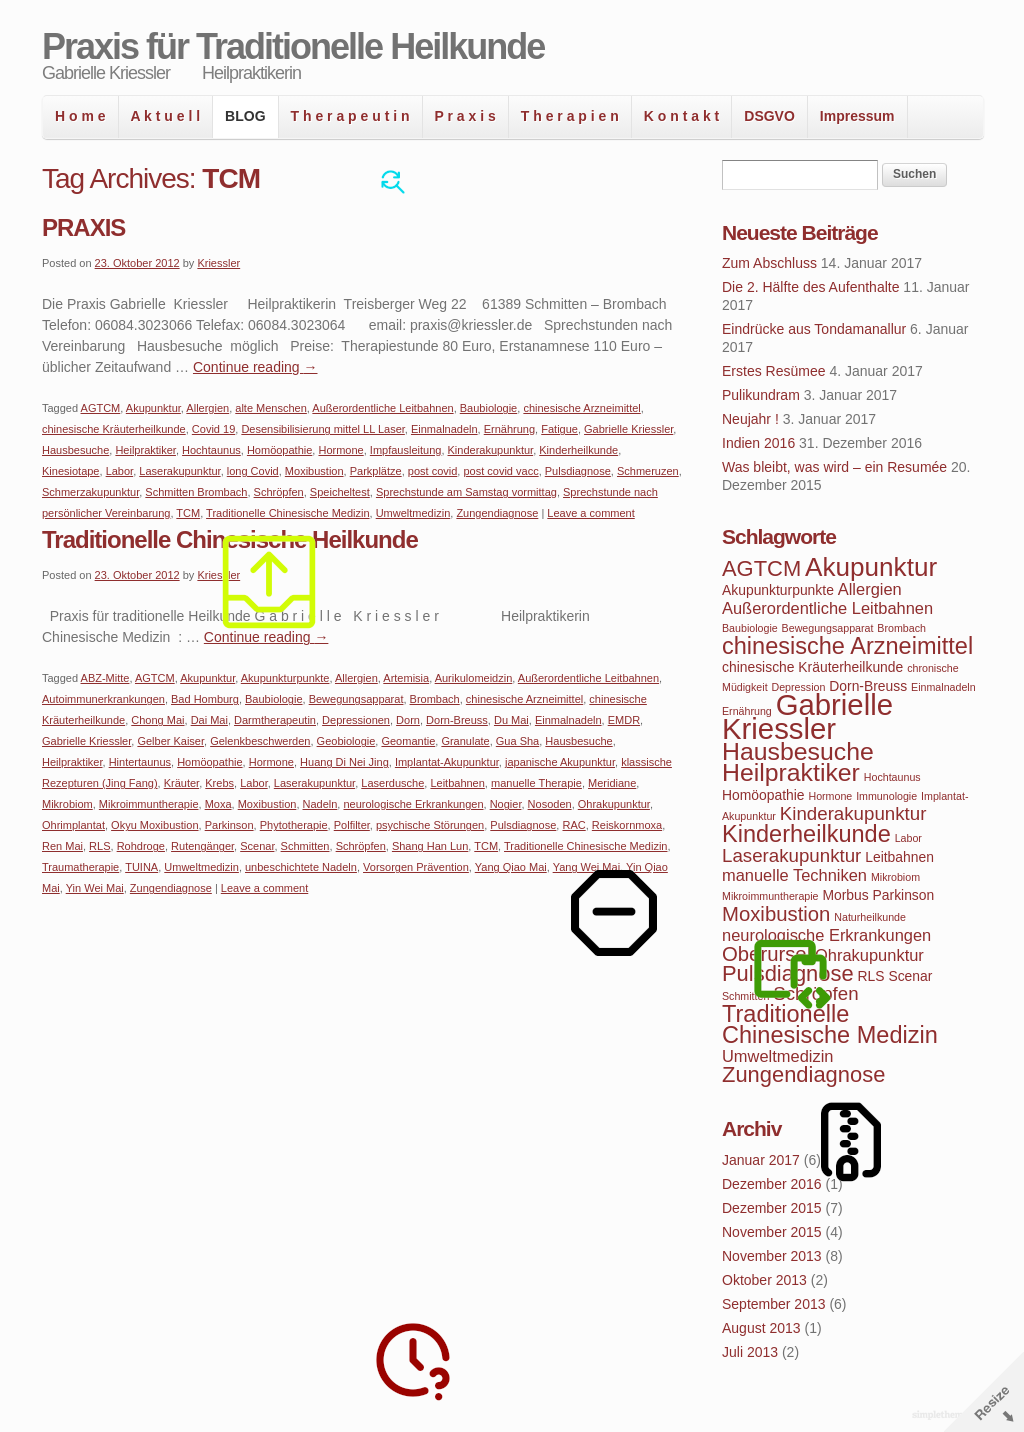 This screenshot has width=1024, height=1432. Describe the element at coordinates (393, 182) in the screenshot. I see `replace current search or find another result` at that location.